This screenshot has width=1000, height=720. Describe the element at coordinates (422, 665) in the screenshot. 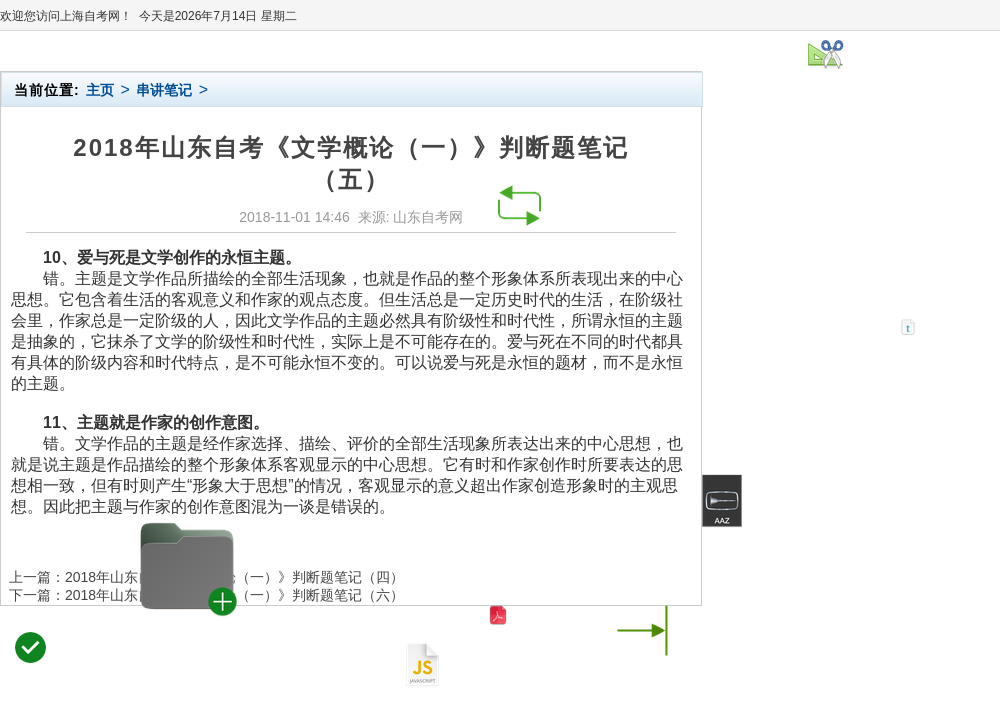

I see `a javascript source code file` at that location.